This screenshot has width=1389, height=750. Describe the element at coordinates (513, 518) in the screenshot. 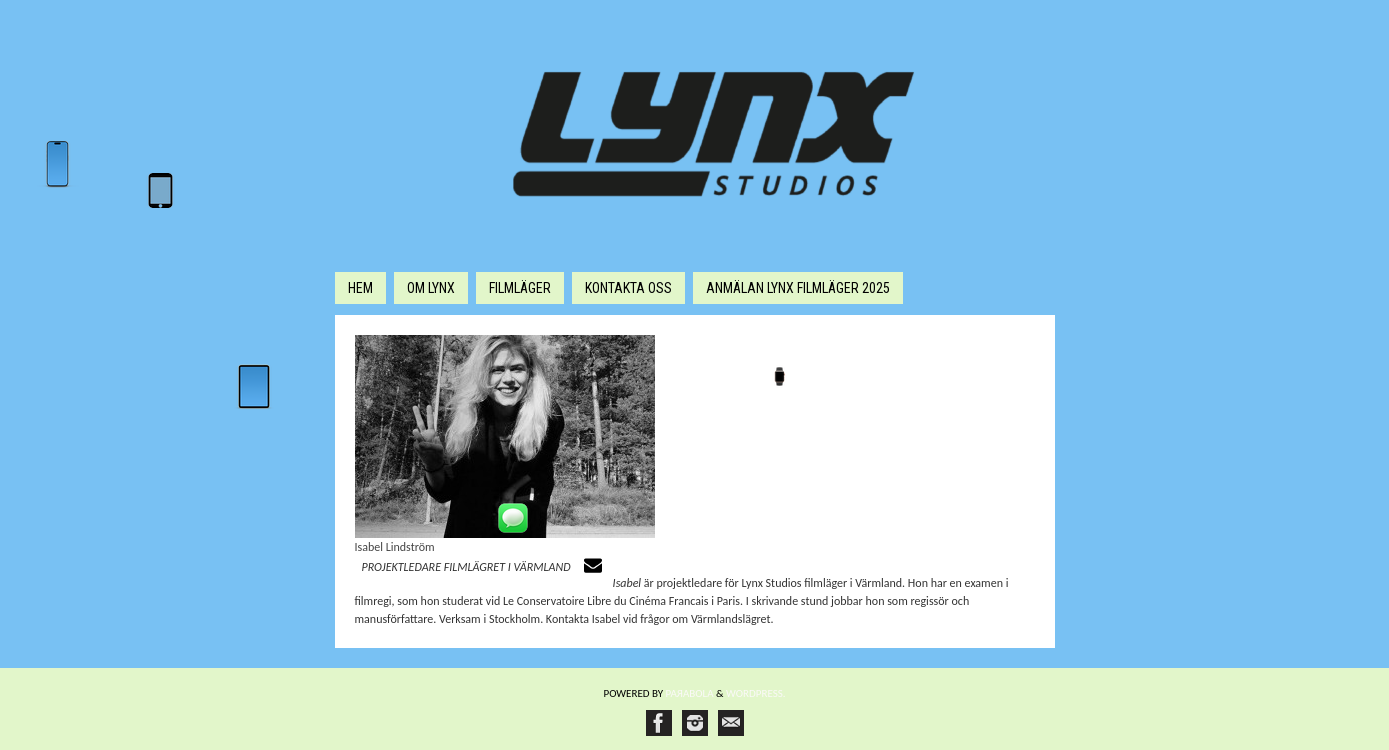

I see `open the messages app` at that location.